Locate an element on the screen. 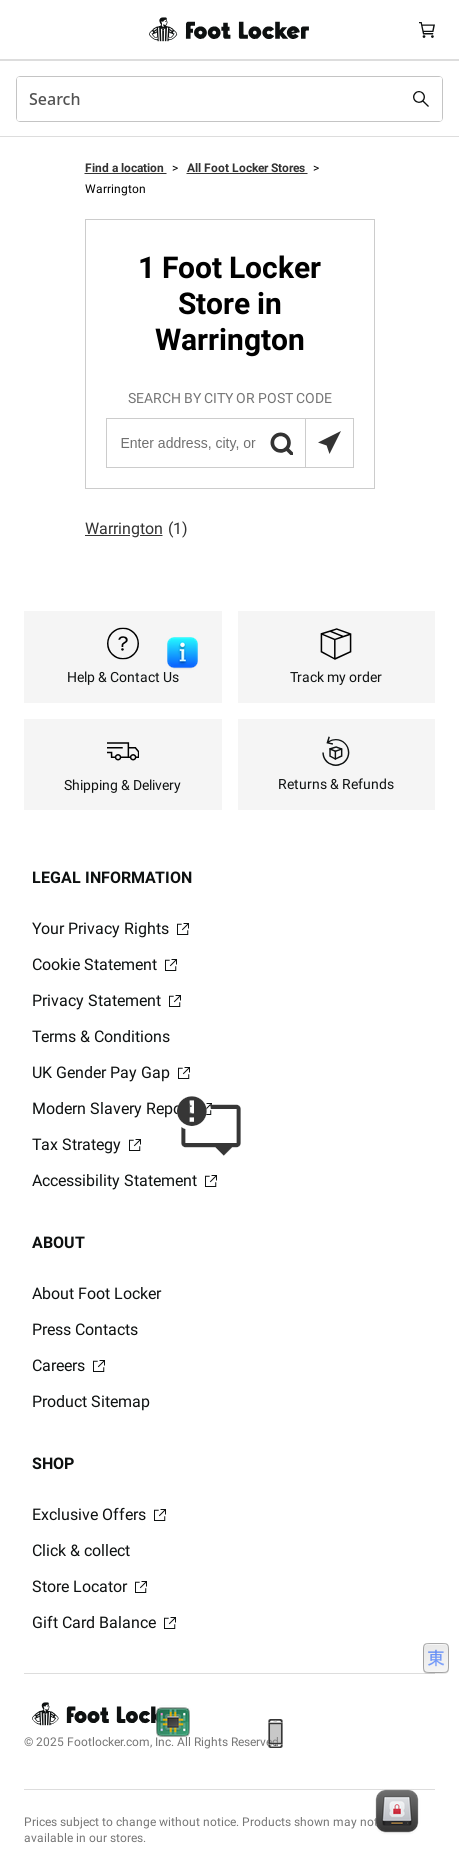 Image resolution: width=459 pixels, height=1870 pixels. open jockey system configuration app is located at coordinates (173, 1722).